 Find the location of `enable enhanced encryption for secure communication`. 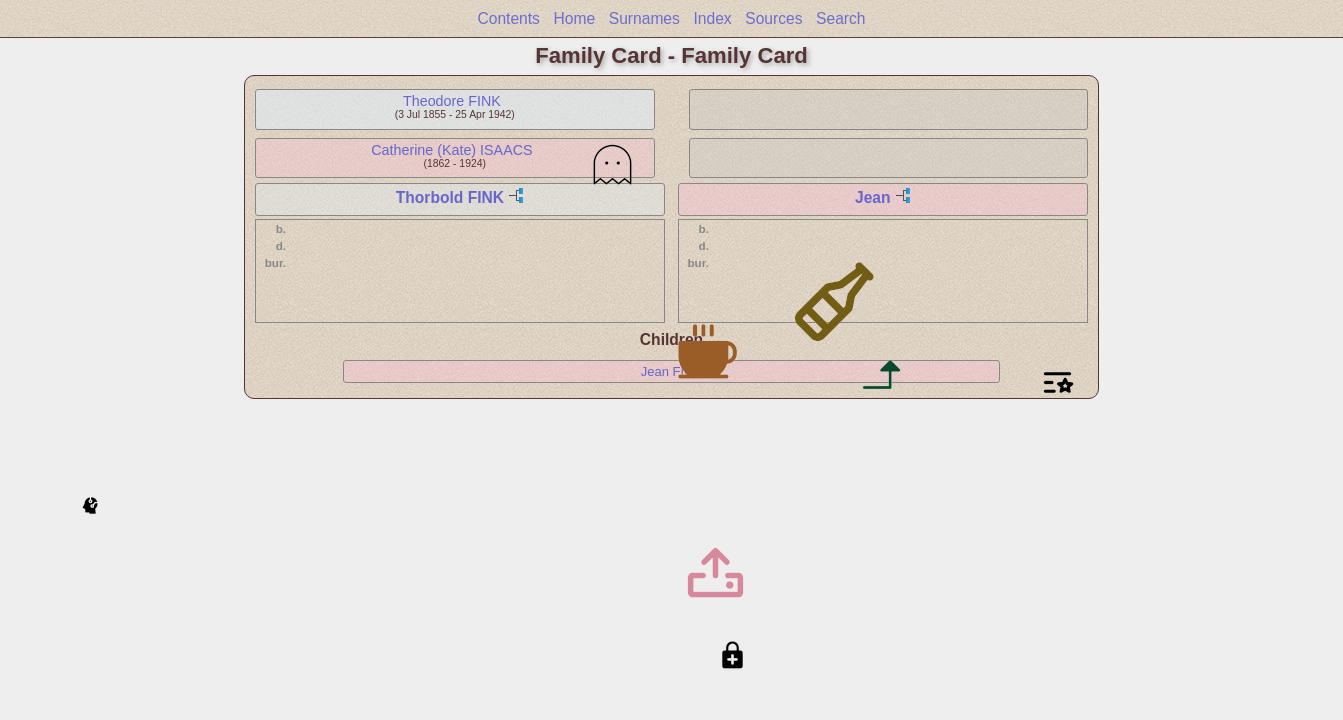

enable enhanced encryption for secure communication is located at coordinates (732, 655).